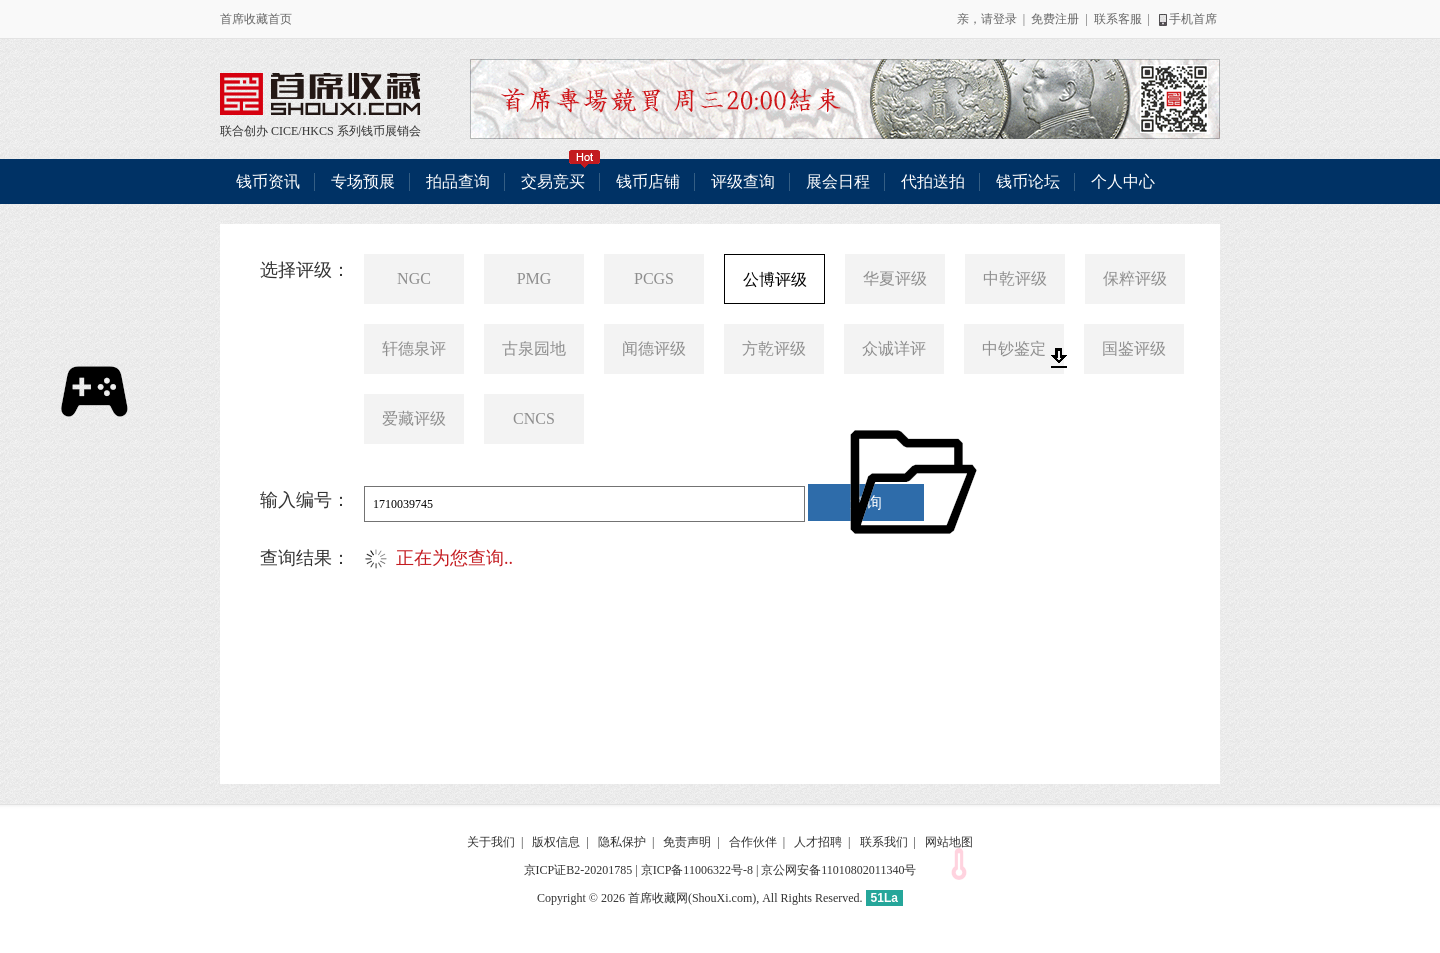 The image size is (1440, 953). I want to click on download a file, so click(1059, 359).